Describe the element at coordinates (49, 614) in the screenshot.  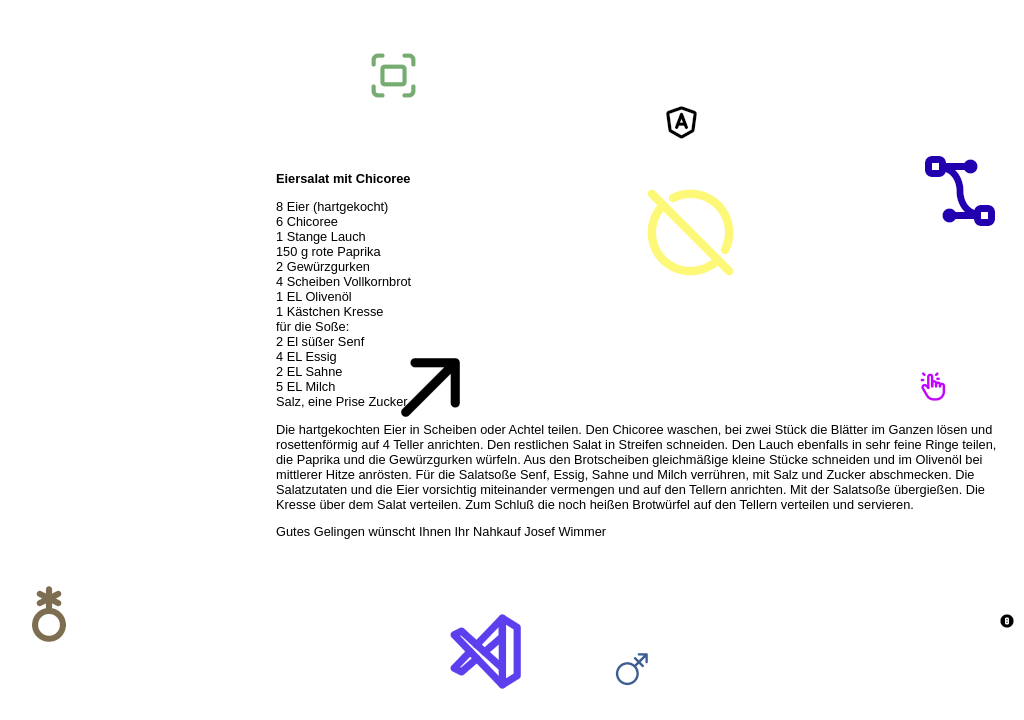
I see `indicates non-binary gender identity option` at that location.